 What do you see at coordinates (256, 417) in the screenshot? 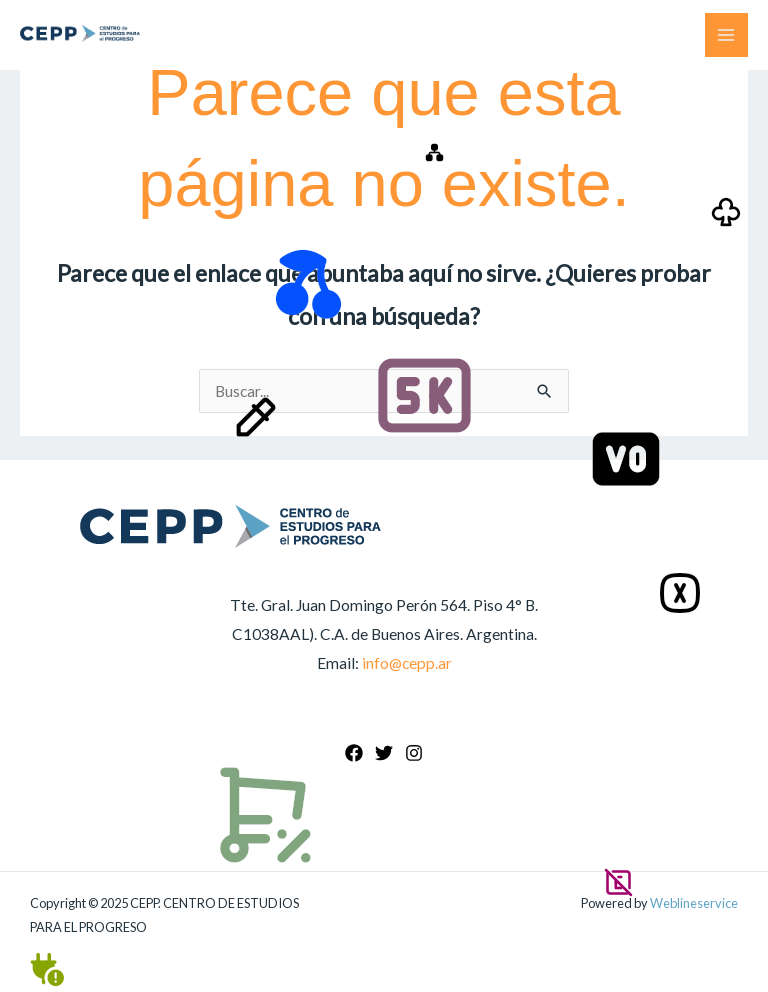
I see `select a color from the canvas` at bounding box center [256, 417].